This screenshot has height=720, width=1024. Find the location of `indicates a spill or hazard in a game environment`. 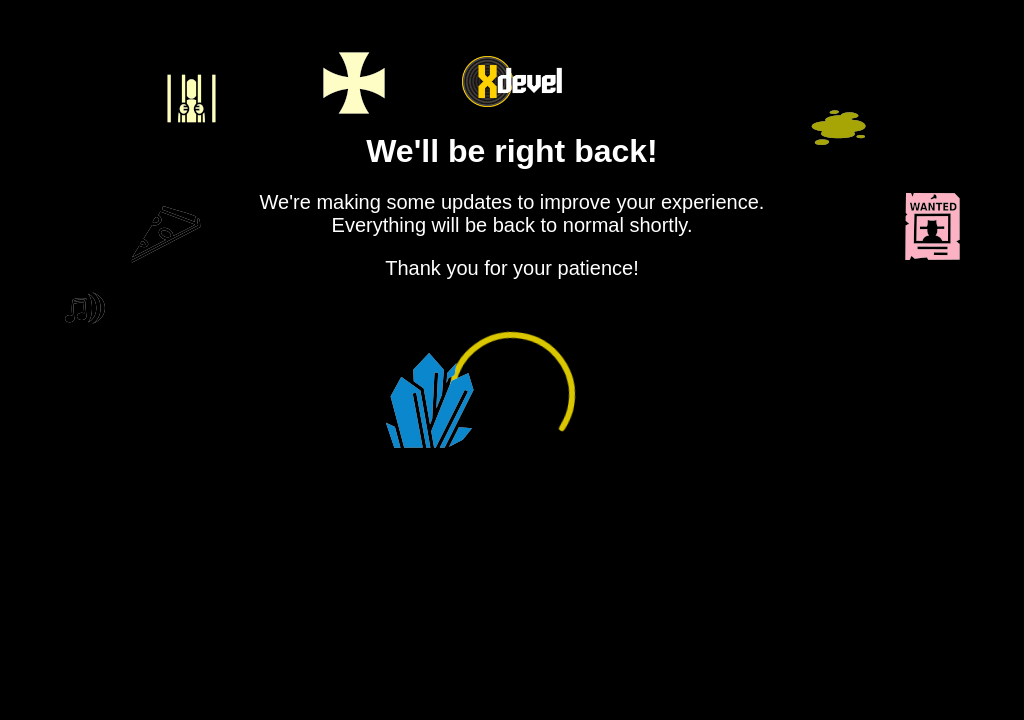

indicates a spill or hazard in a game environment is located at coordinates (838, 123).